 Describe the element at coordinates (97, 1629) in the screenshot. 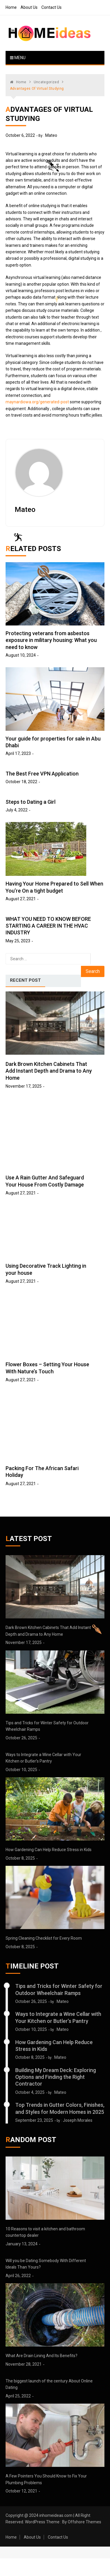

I see `select throwing knife weapon` at that location.